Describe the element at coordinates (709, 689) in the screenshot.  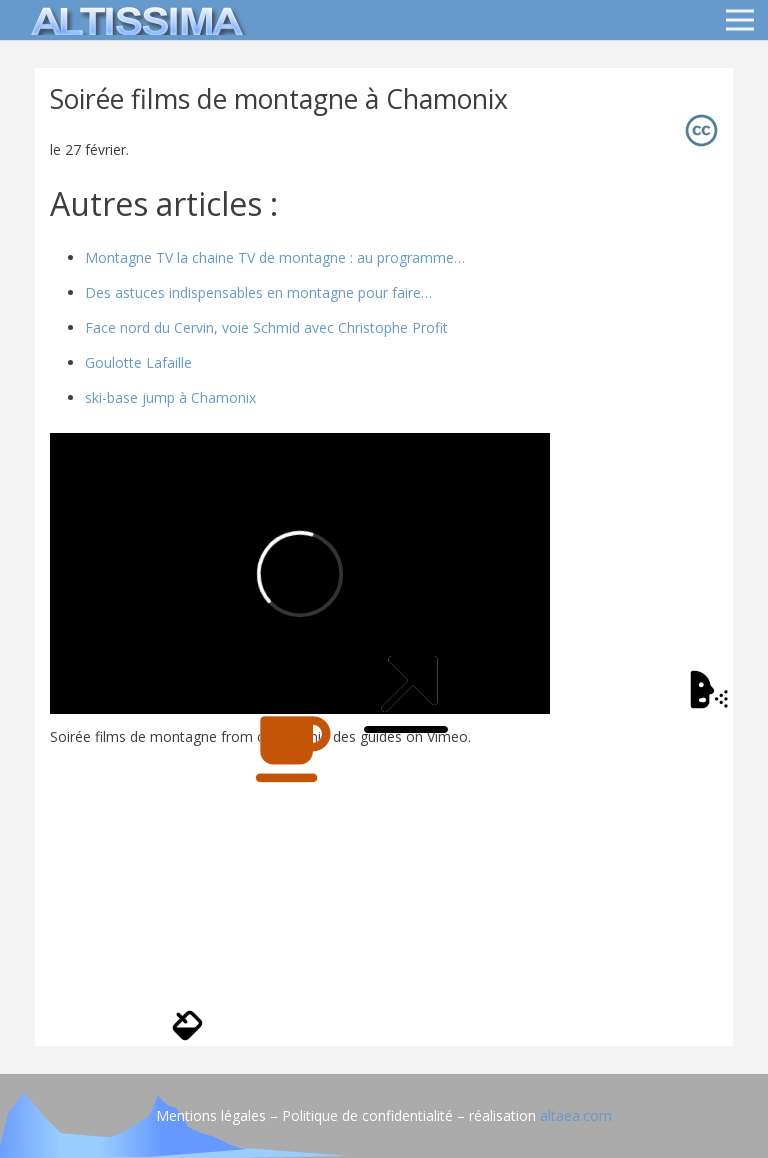
I see `report respiratory symptoms` at that location.